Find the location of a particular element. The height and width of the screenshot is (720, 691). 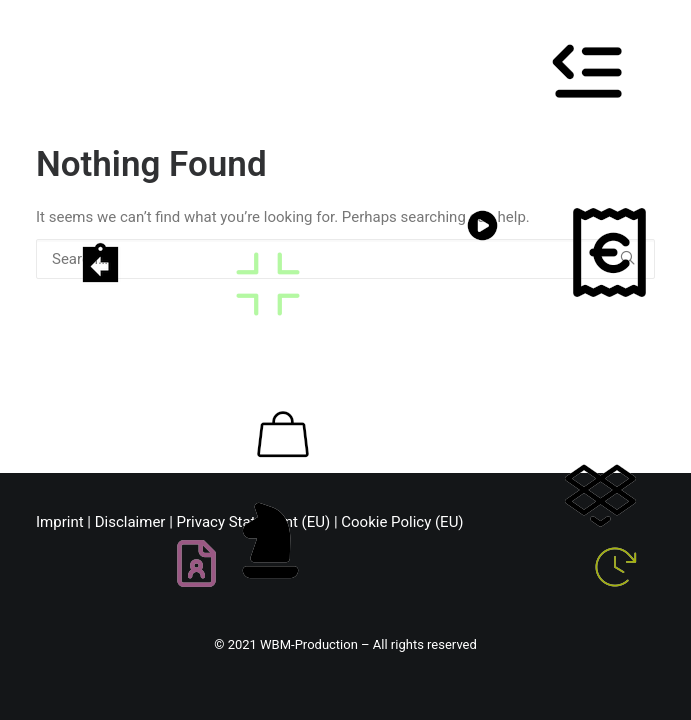

play chess or open a chess game is located at coordinates (270, 542).